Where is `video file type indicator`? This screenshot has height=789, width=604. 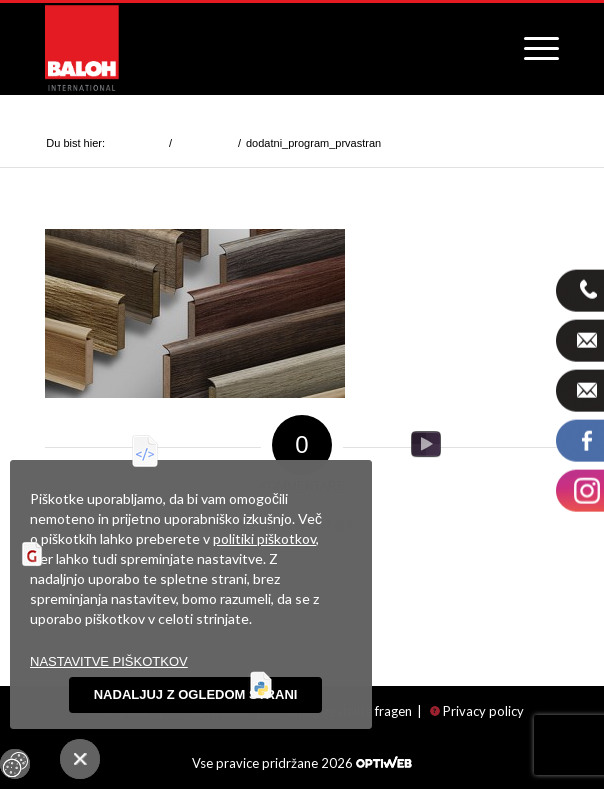
video file type indicator is located at coordinates (426, 443).